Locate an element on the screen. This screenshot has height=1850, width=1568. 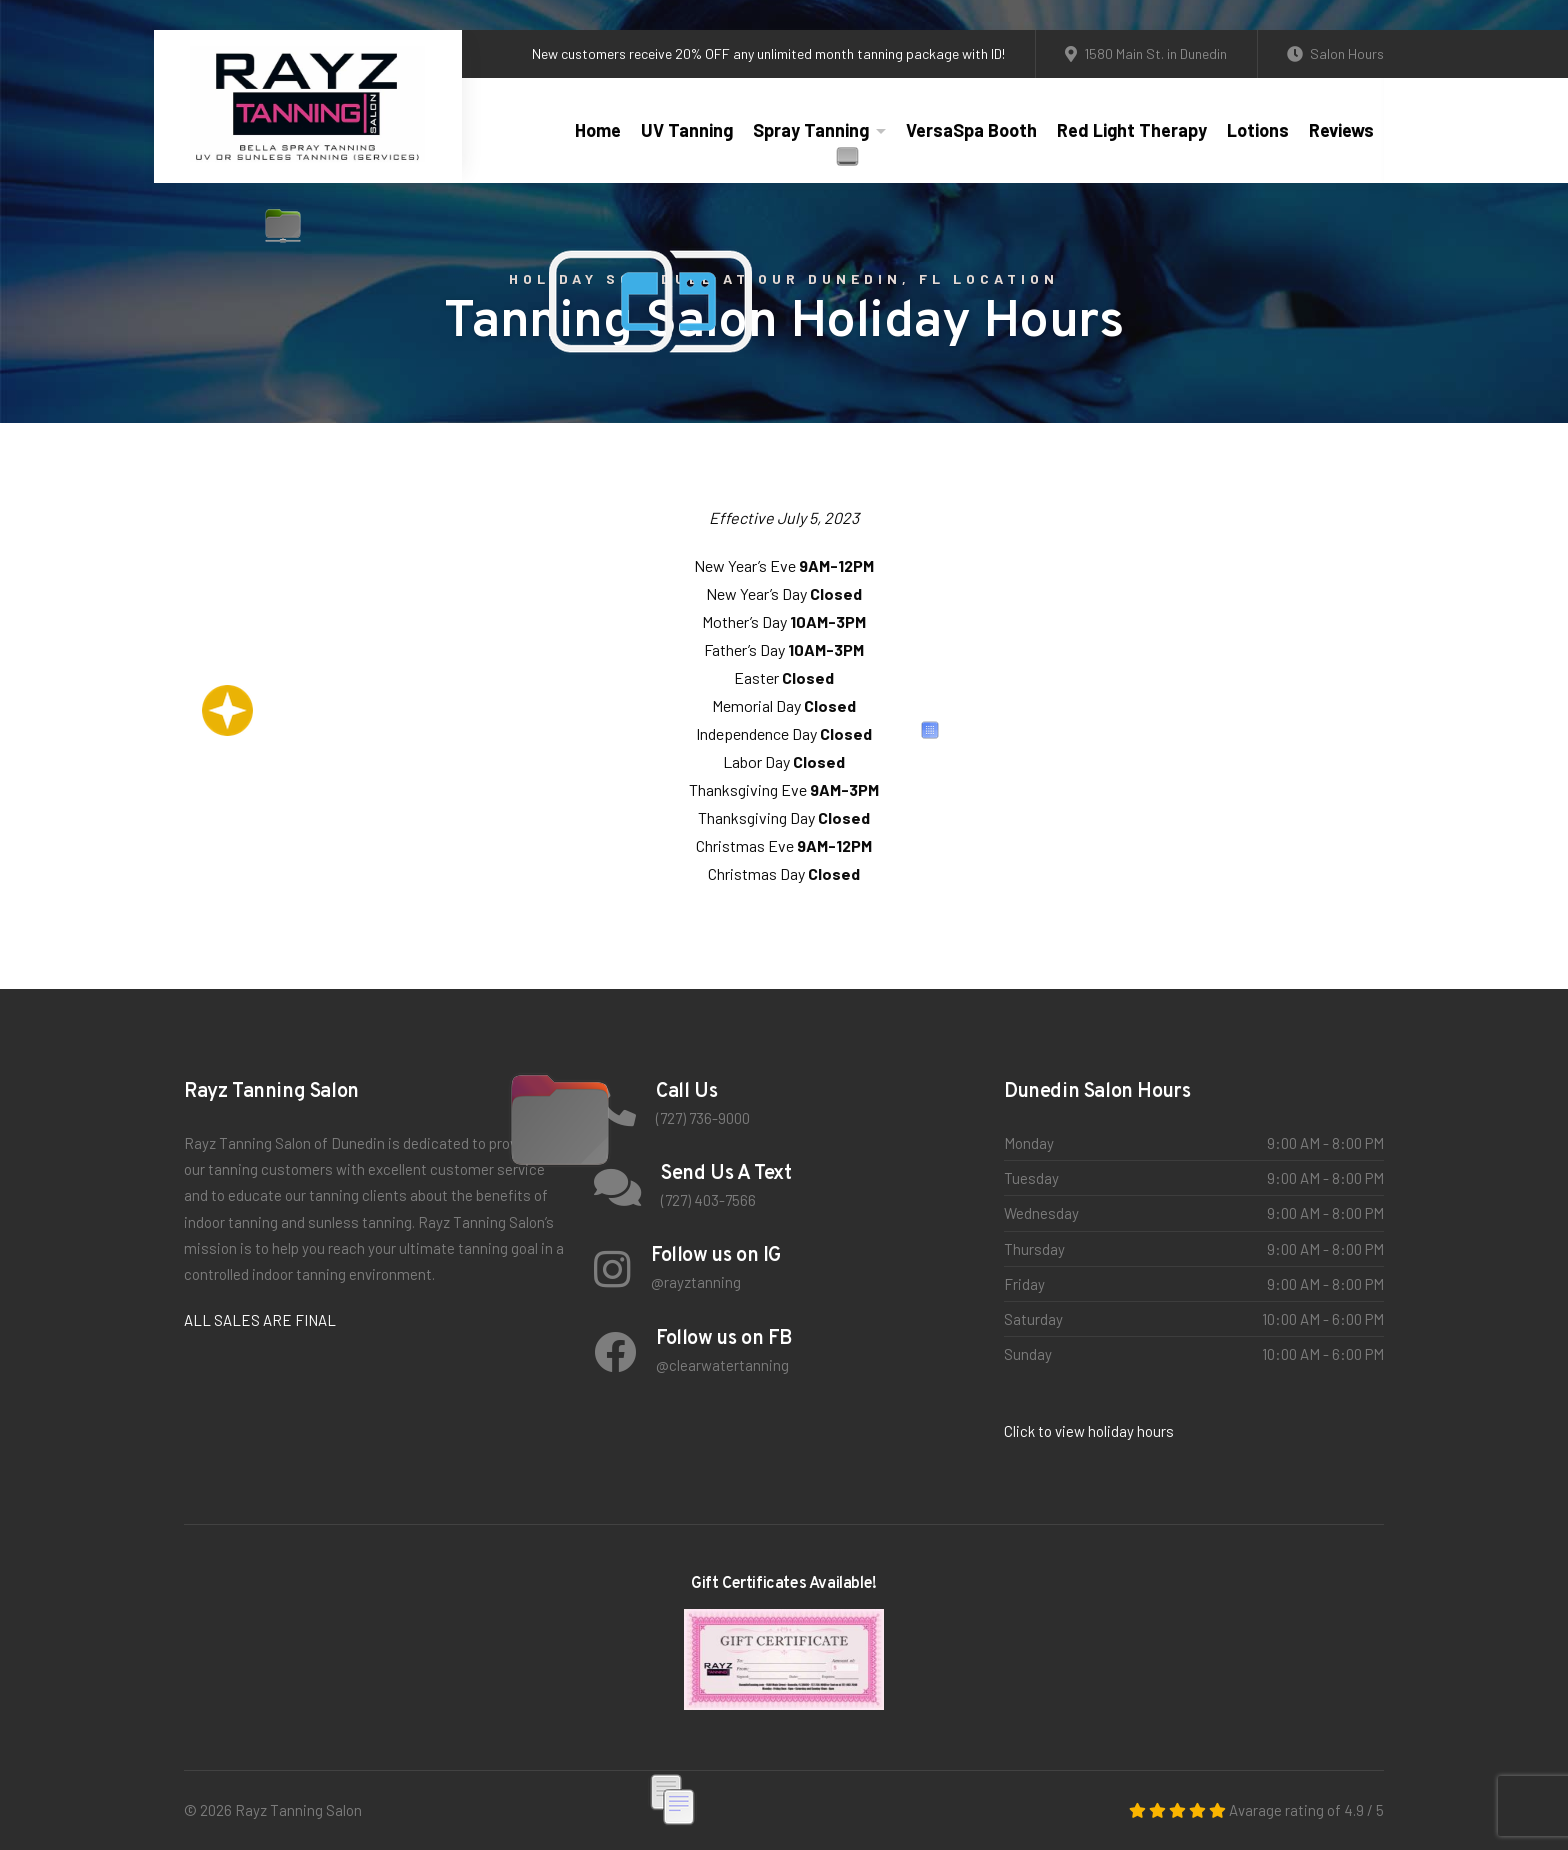
mark a bluetooth device as trusted is located at coordinates (227, 710).